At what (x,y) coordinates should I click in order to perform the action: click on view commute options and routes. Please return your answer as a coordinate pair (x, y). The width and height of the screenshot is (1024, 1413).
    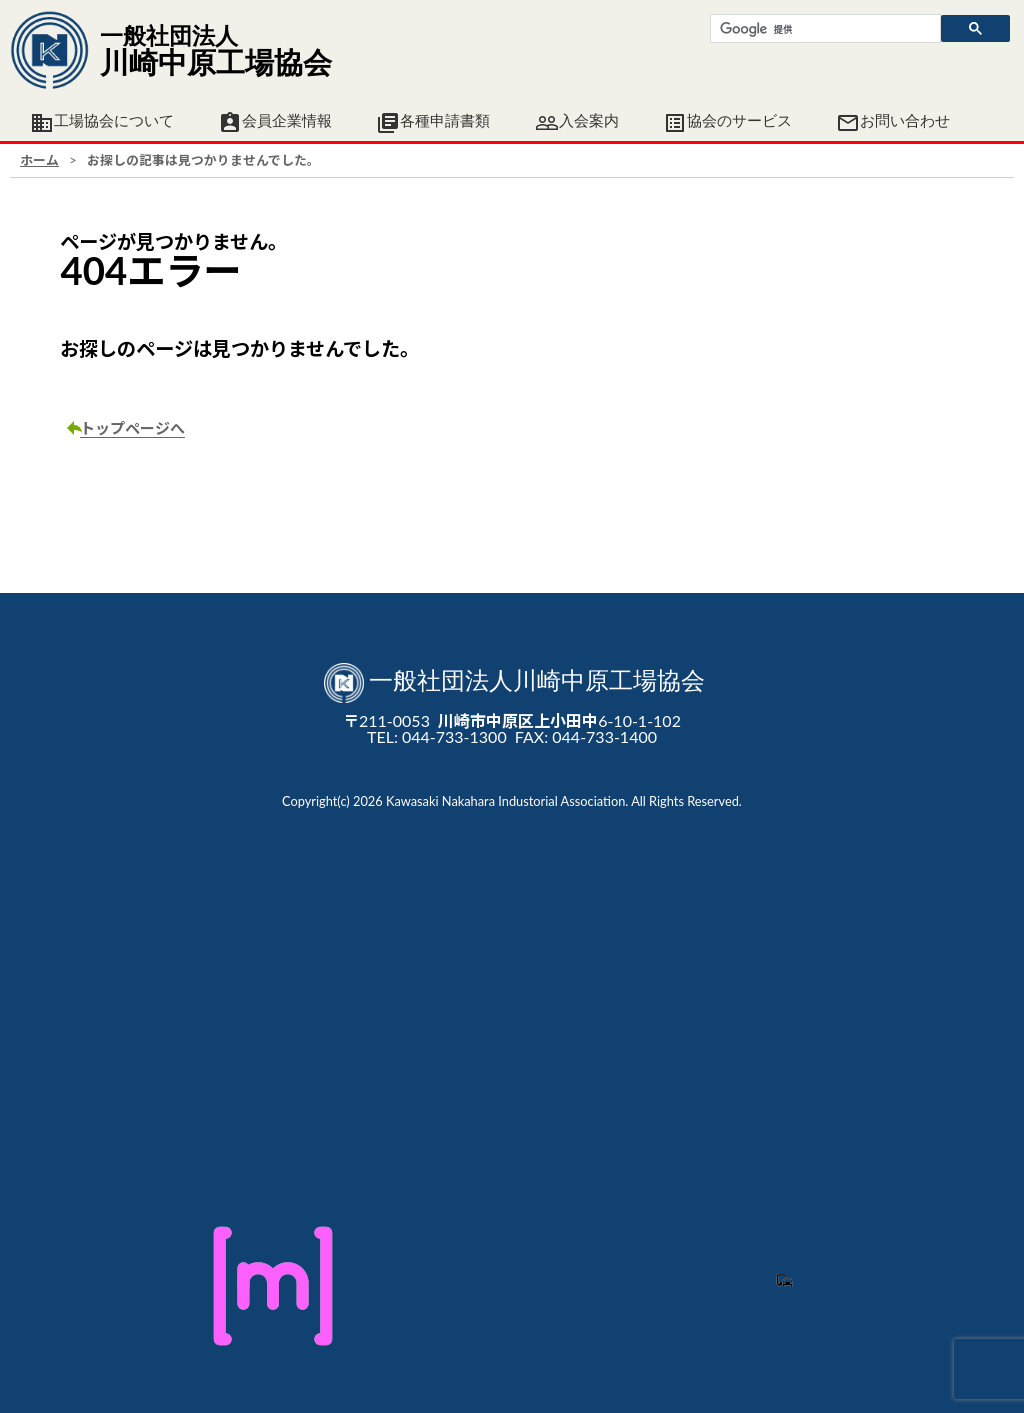
    Looking at the image, I should click on (784, 1280).